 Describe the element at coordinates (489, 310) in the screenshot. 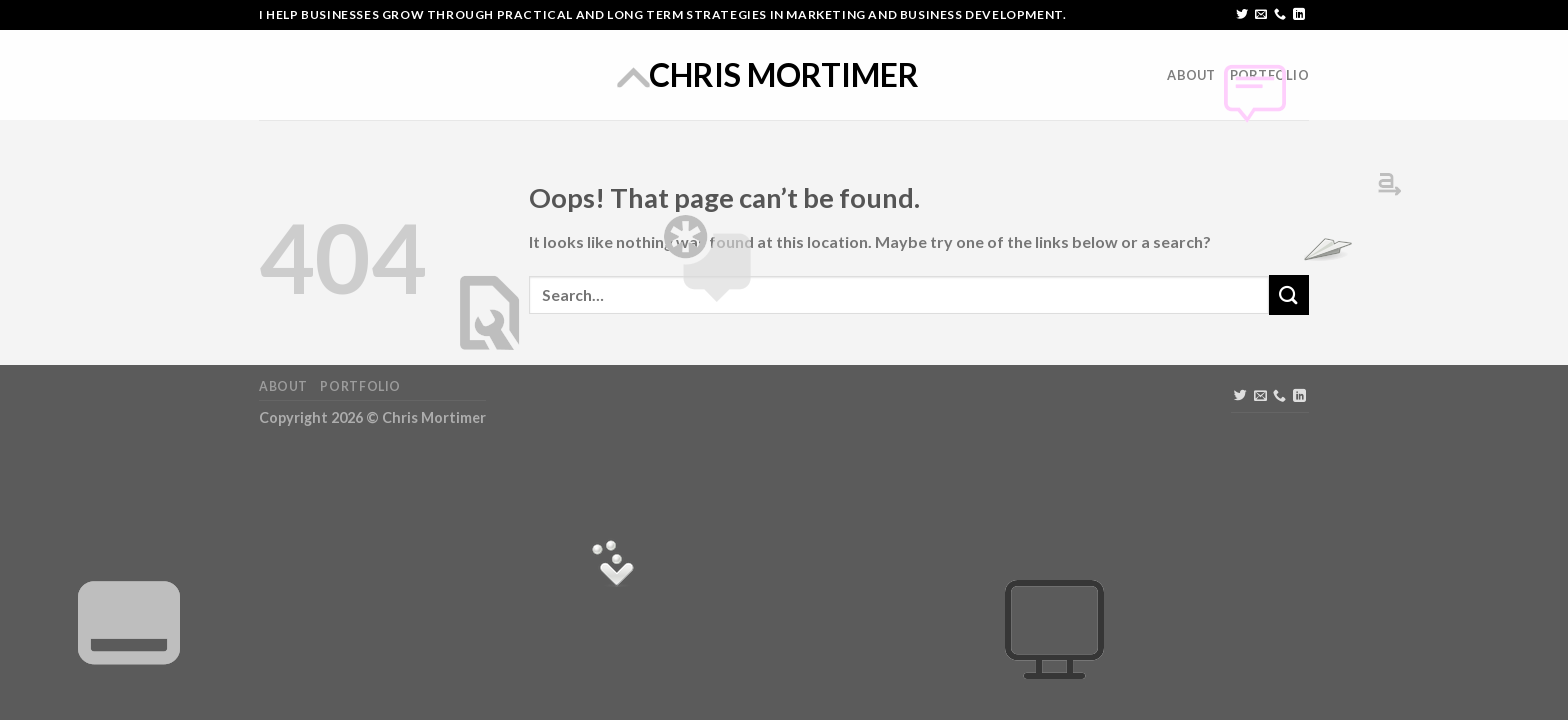

I see `view or edit document properties` at that location.